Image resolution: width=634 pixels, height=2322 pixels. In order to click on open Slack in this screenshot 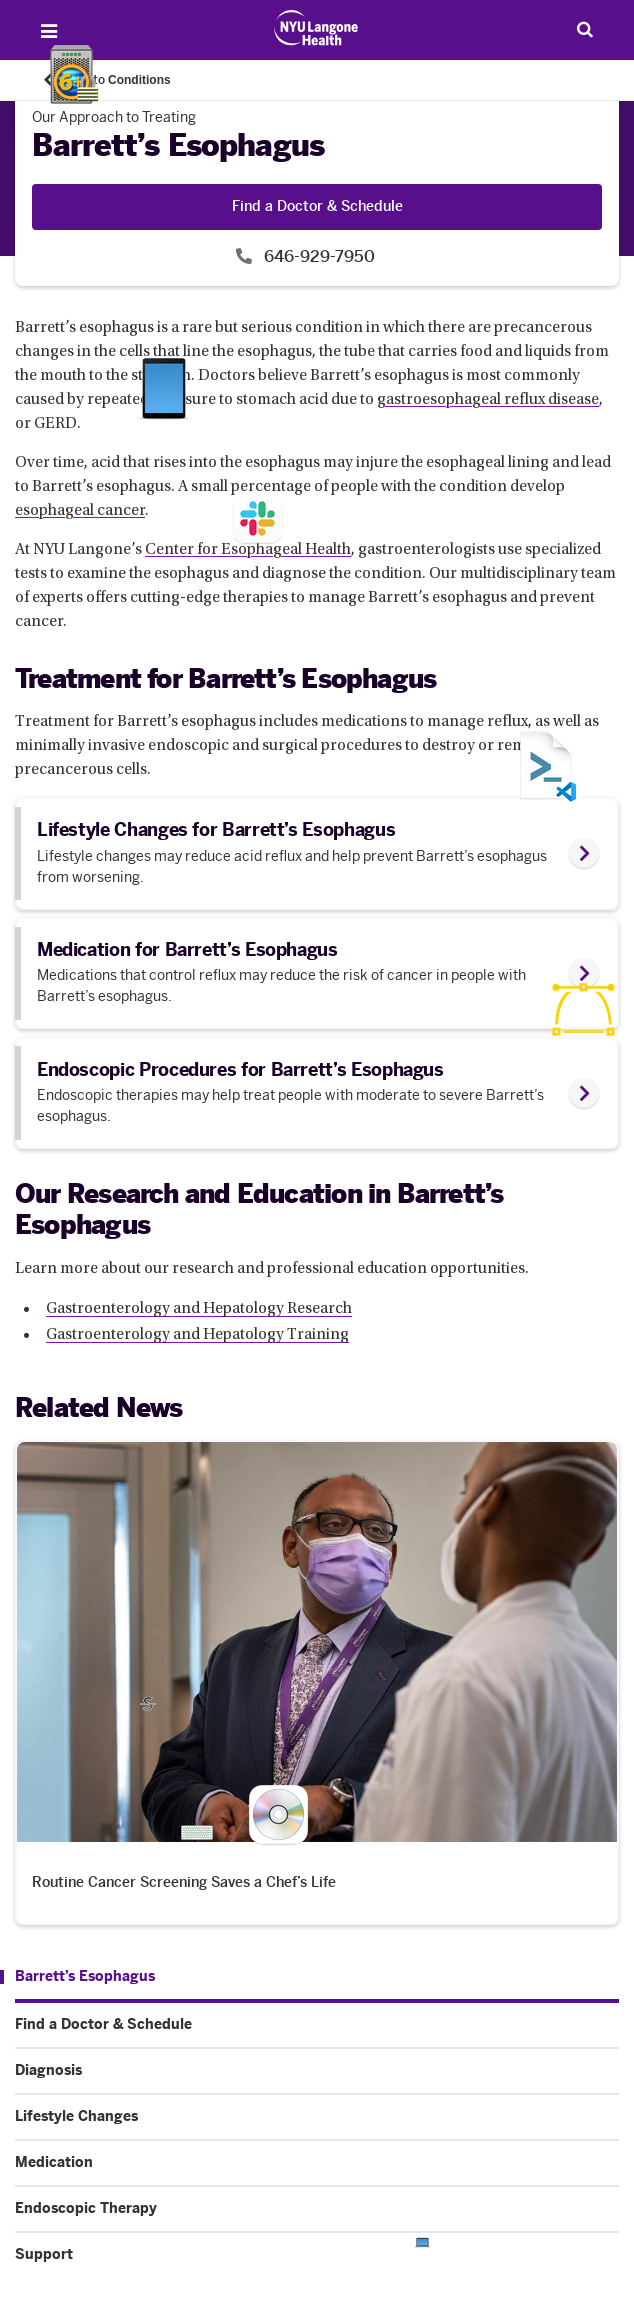, I will do `click(257, 518)`.